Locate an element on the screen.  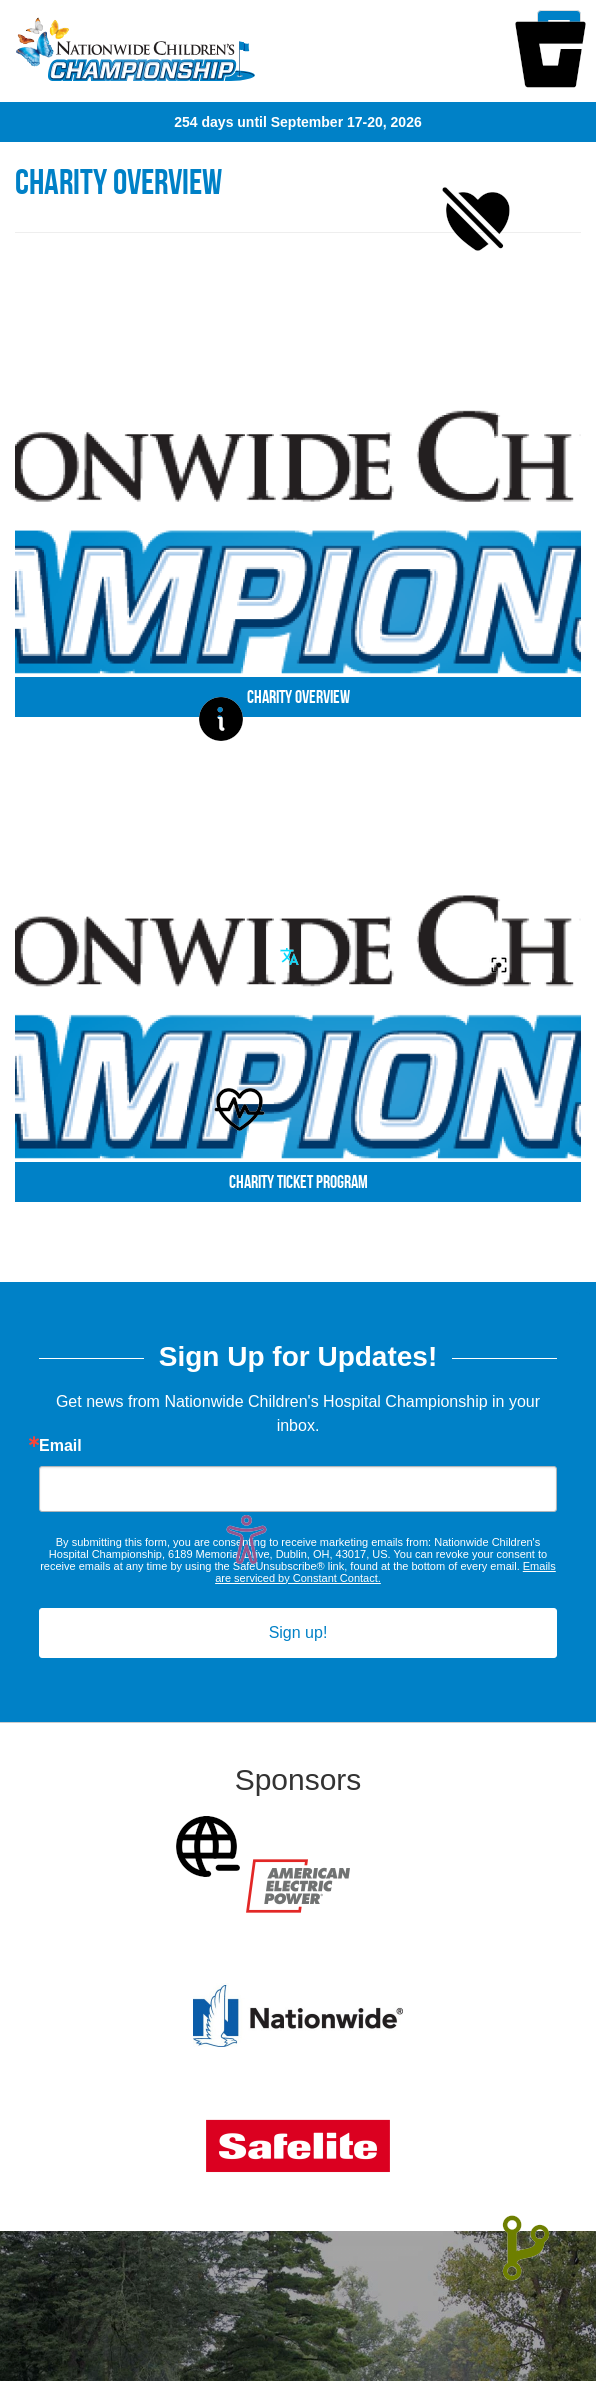
access fitness tracking features is located at coordinates (239, 1109).